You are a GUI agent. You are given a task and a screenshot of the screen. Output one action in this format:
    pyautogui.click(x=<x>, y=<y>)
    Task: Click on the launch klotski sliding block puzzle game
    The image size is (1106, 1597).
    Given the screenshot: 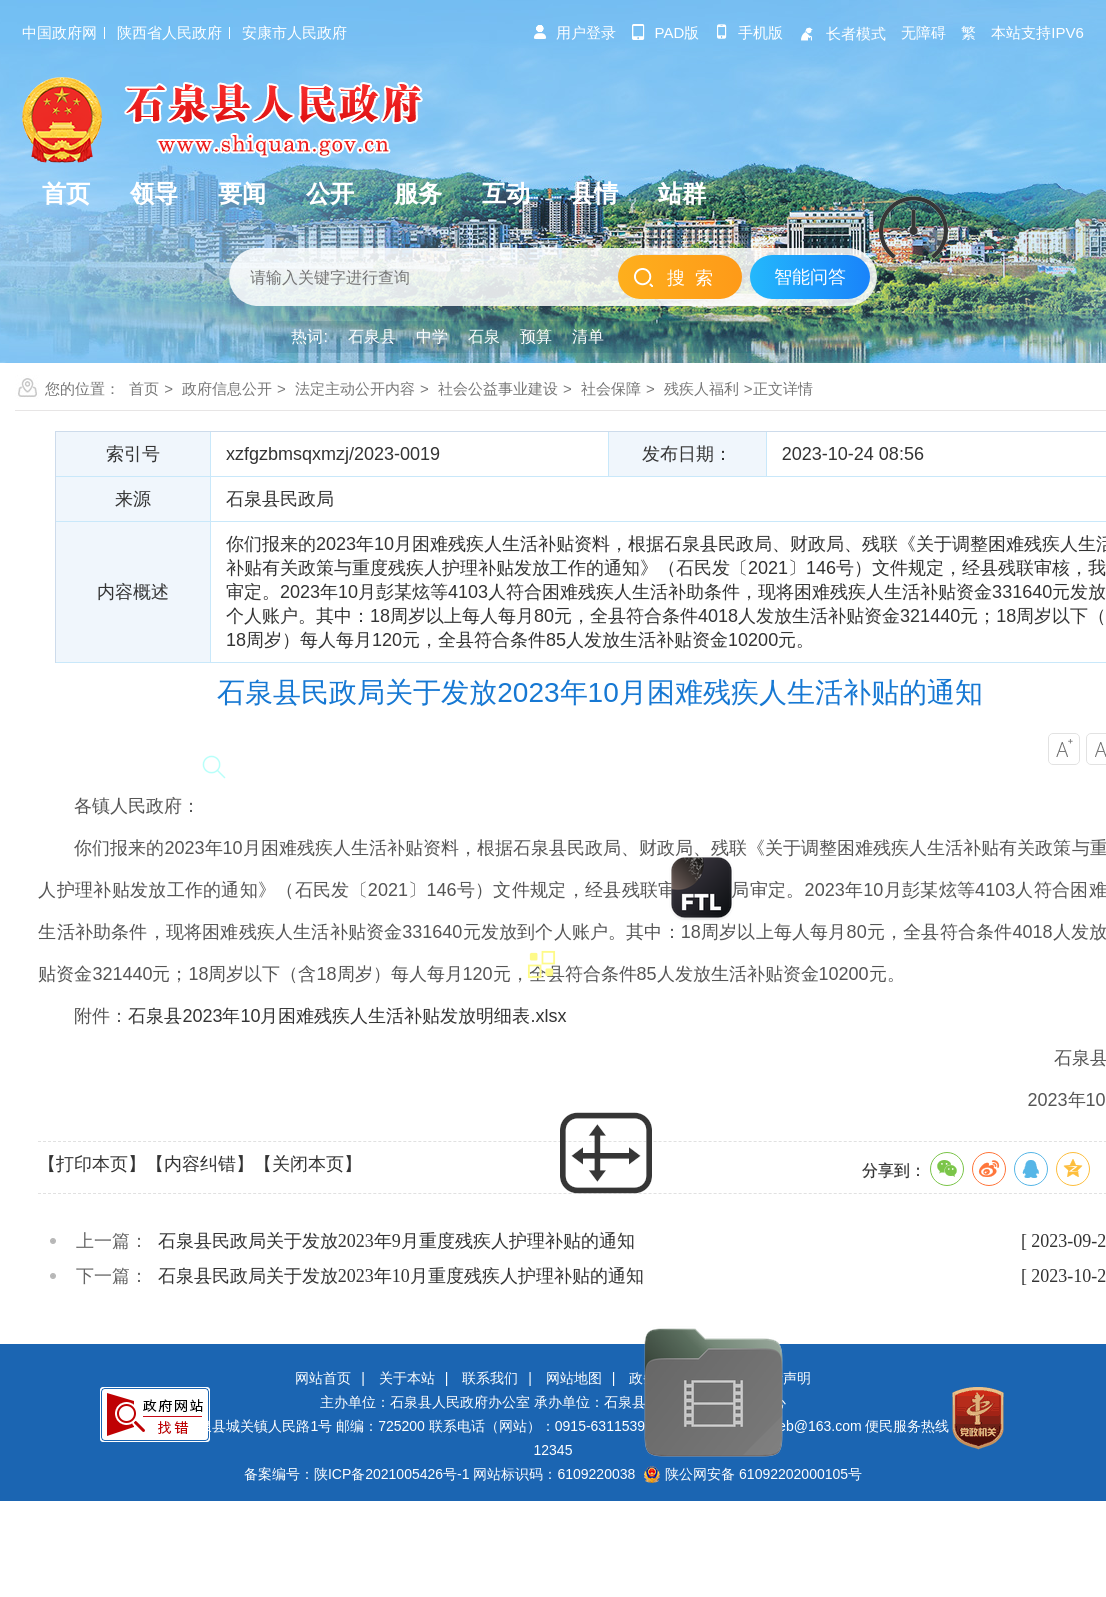 What is the action you would take?
    pyautogui.click(x=541, y=964)
    